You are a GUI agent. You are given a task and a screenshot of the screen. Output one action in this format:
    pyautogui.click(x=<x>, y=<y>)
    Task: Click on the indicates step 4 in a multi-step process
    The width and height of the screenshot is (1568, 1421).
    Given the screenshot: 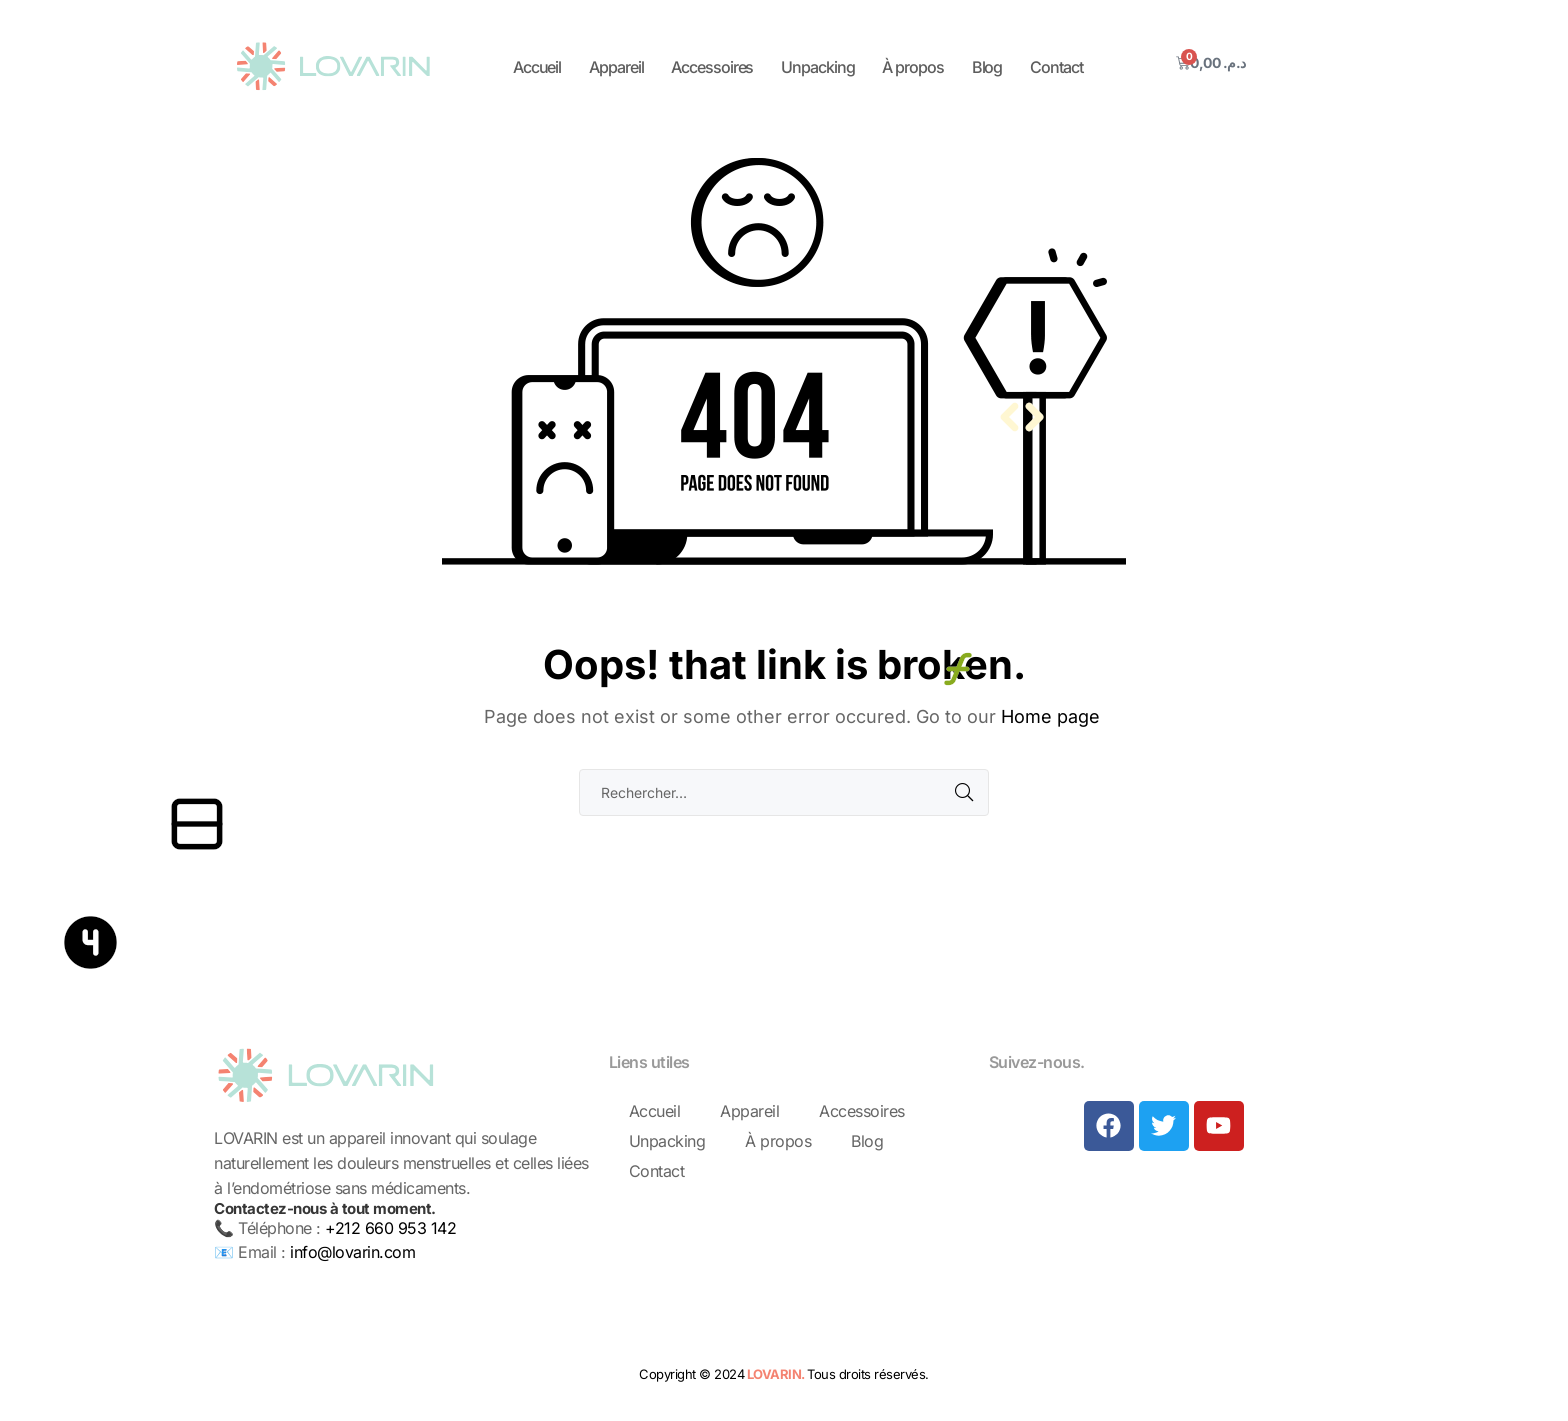 What is the action you would take?
    pyautogui.click(x=90, y=942)
    